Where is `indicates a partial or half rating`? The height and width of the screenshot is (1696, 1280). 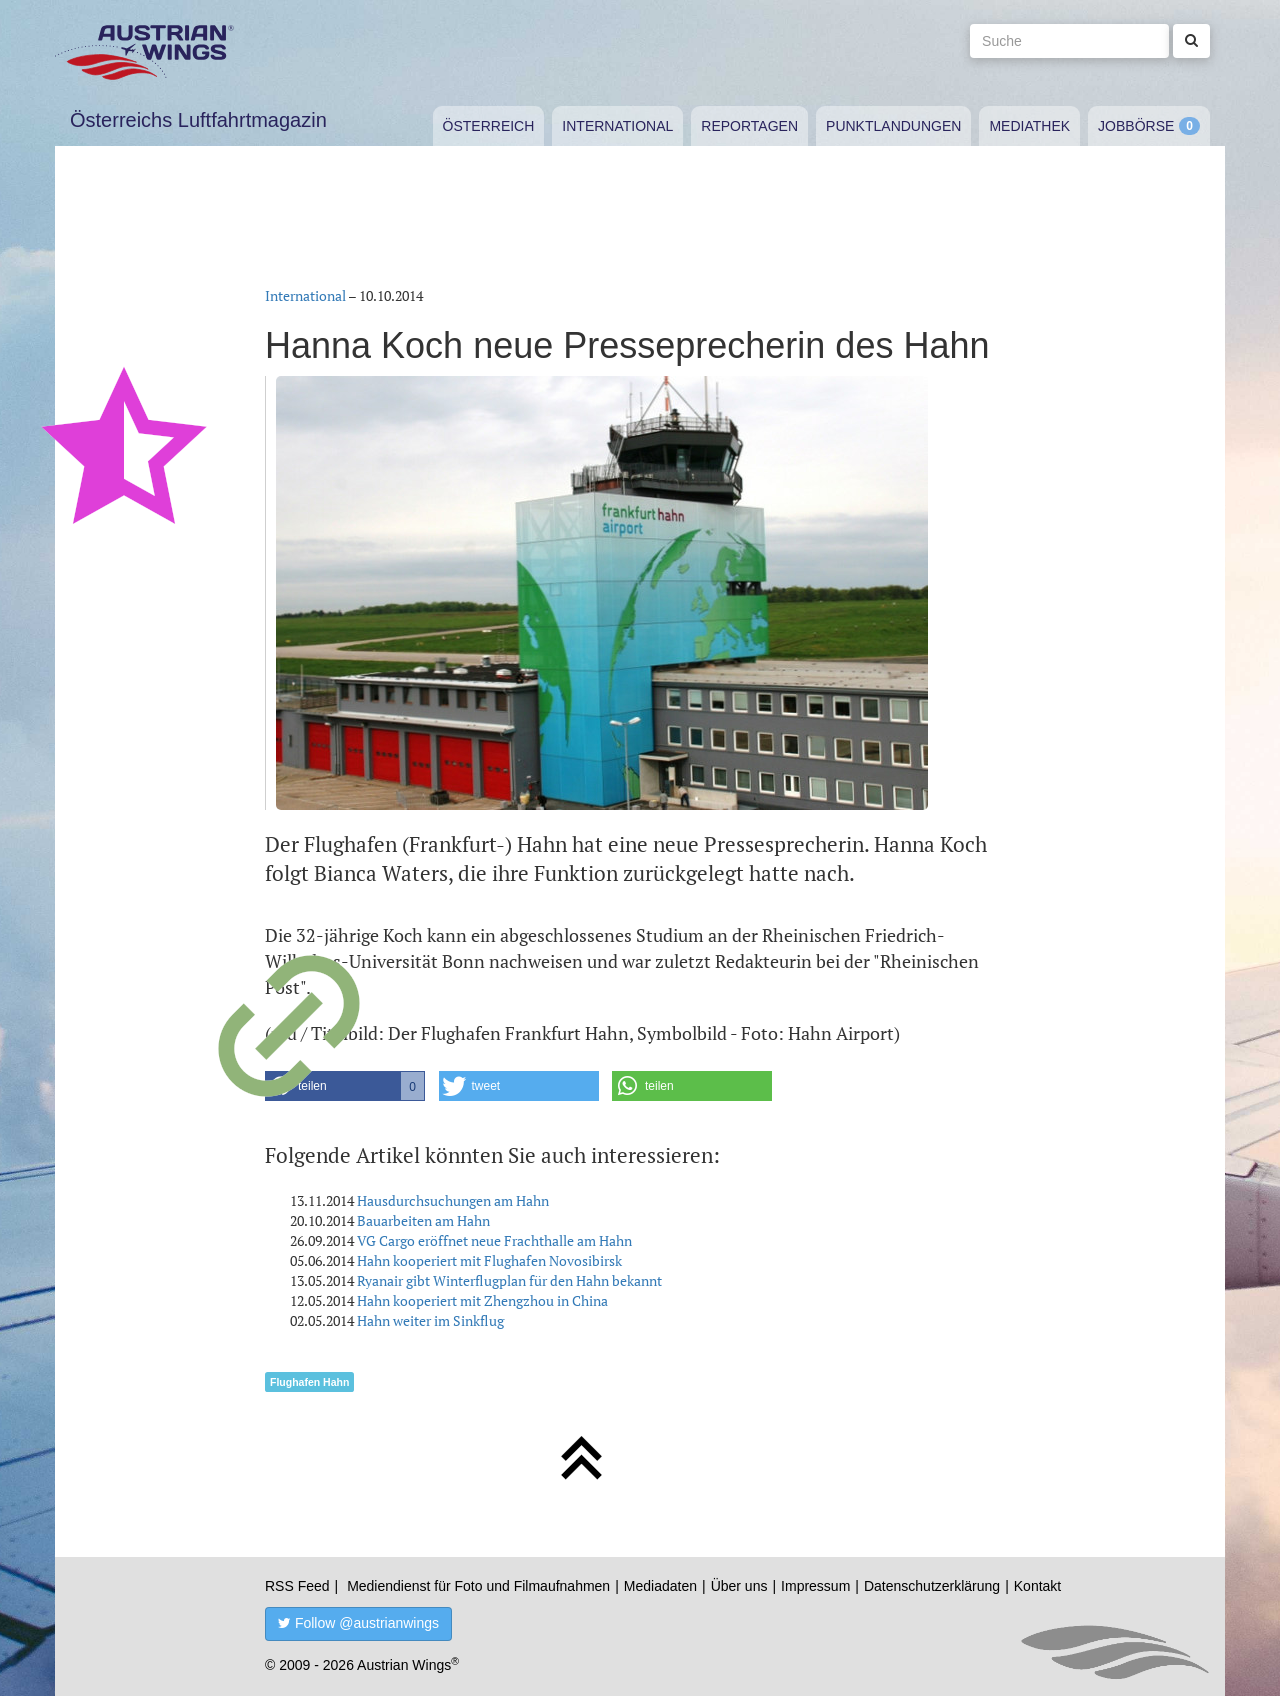 indicates a partial or half rating is located at coordinates (124, 450).